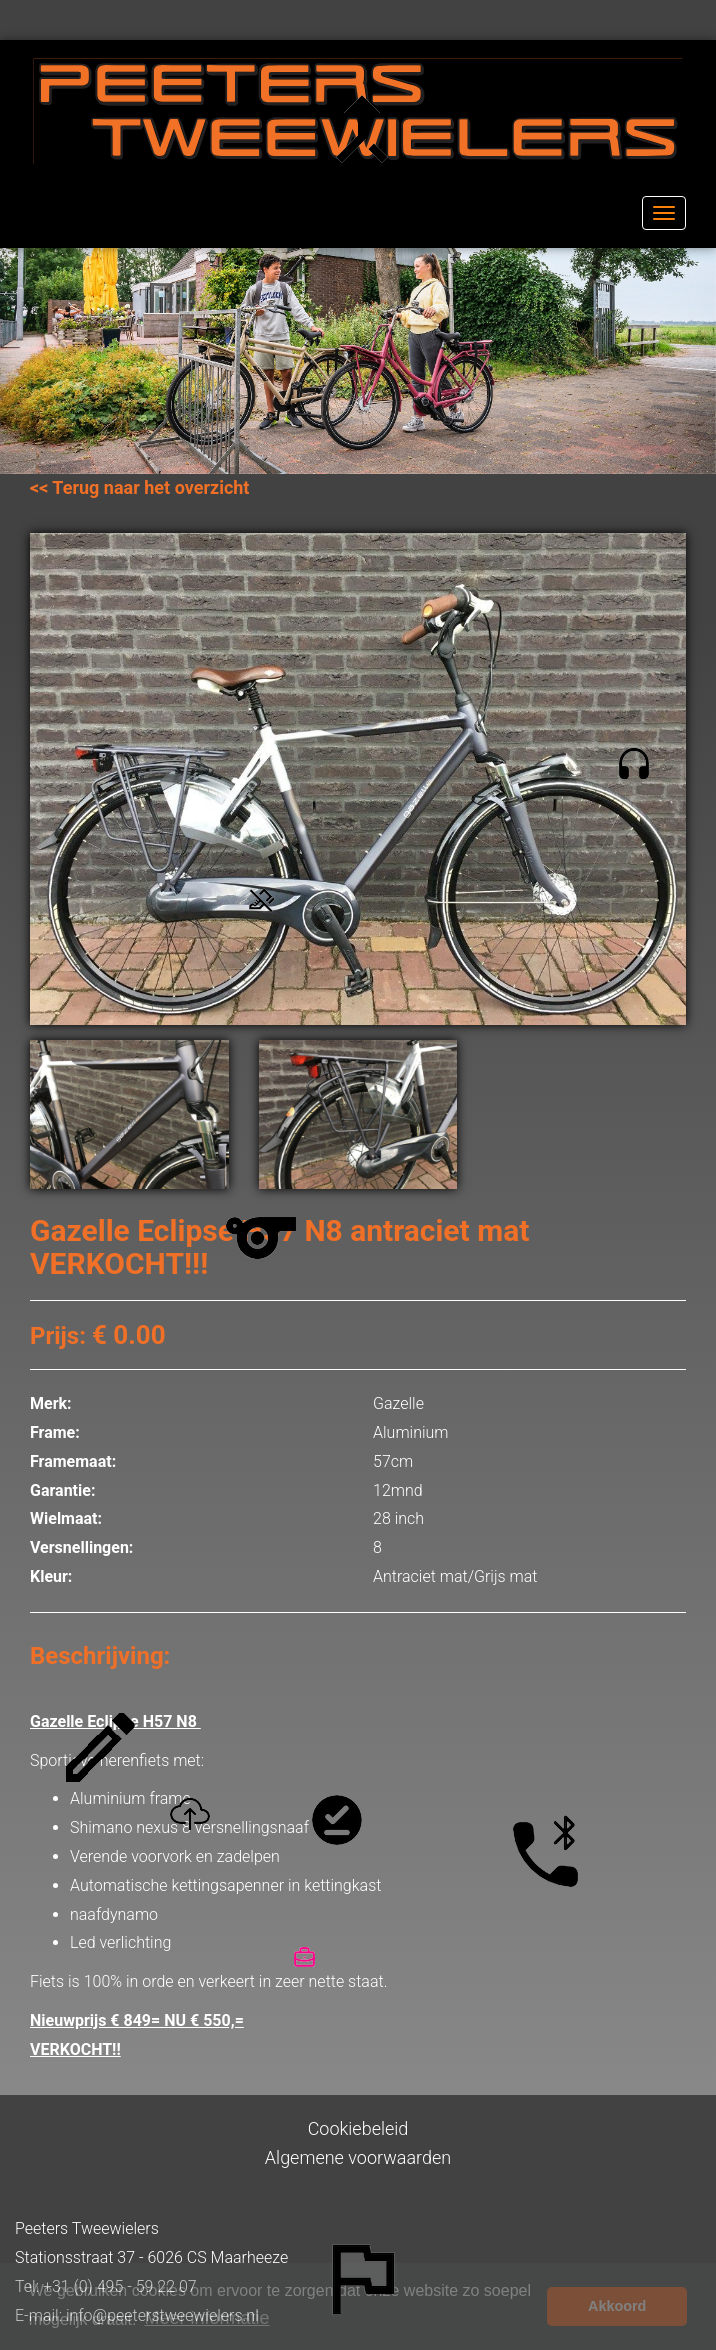 This screenshot has width=716, height=2350. Describe the element at coordinates (362, 129) in the screenshot. I see `merge two active calls into a conference call` at that location.